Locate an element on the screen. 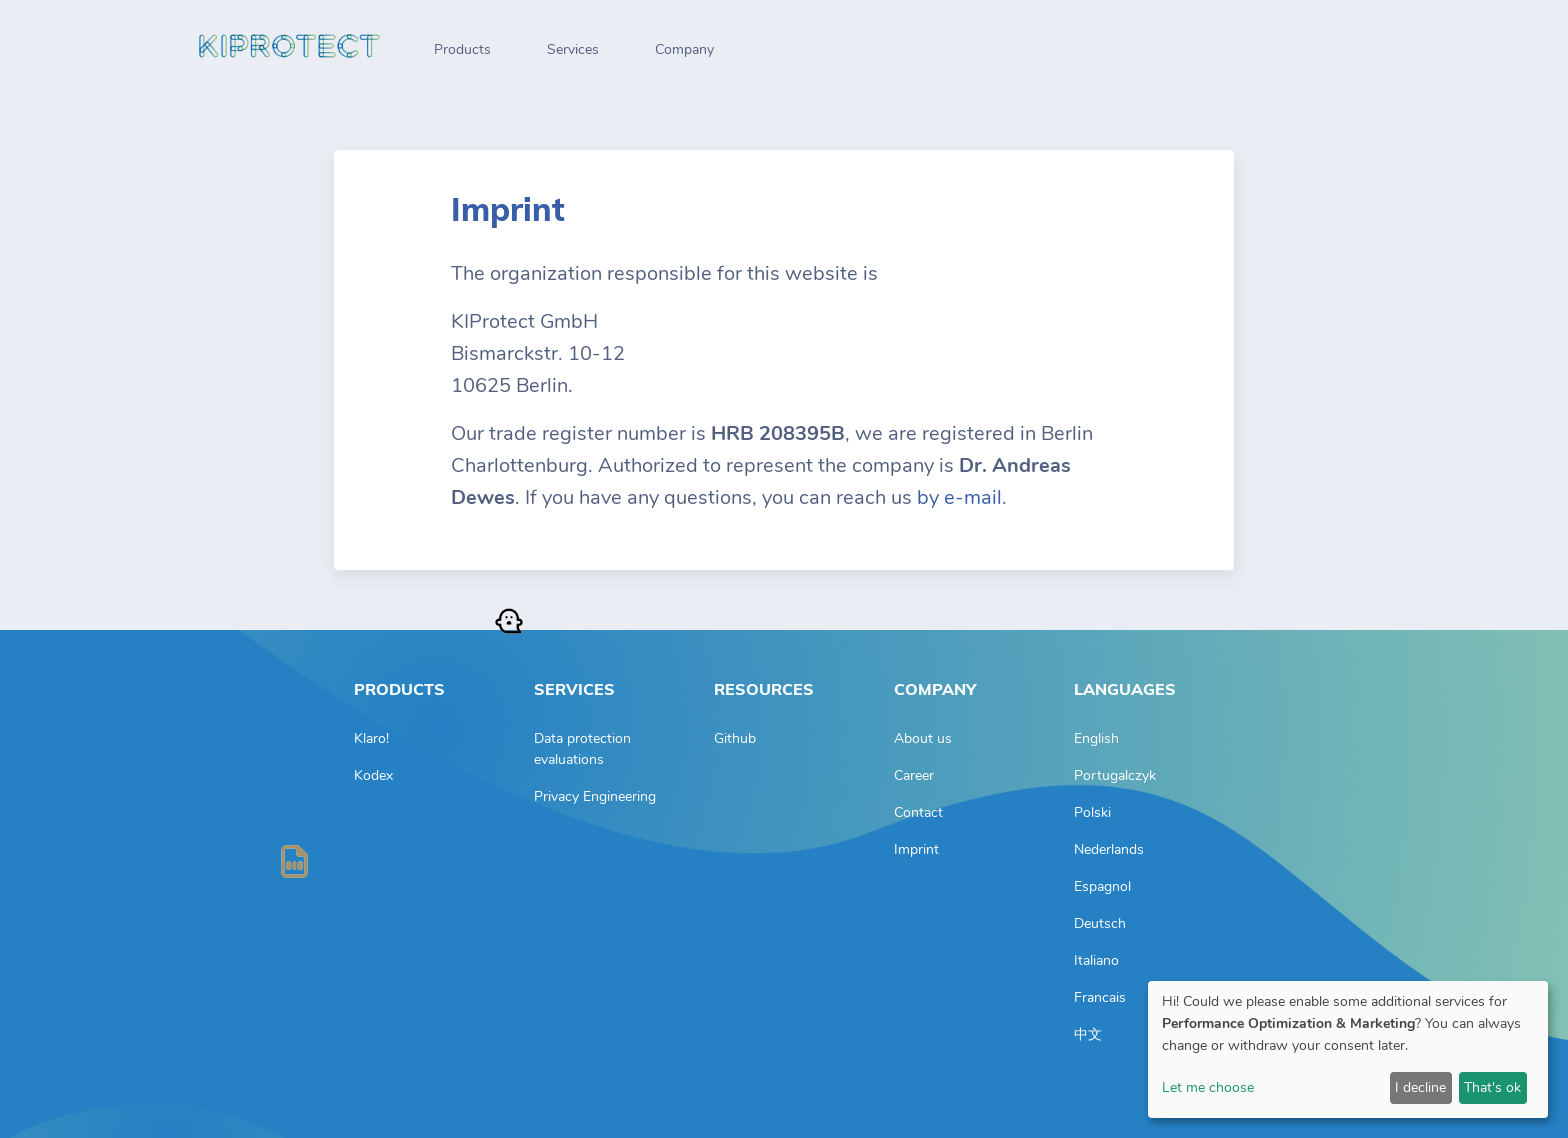 This screenshot has width=1568, height=1138. view barcode document is located at coordinates (294, 861).